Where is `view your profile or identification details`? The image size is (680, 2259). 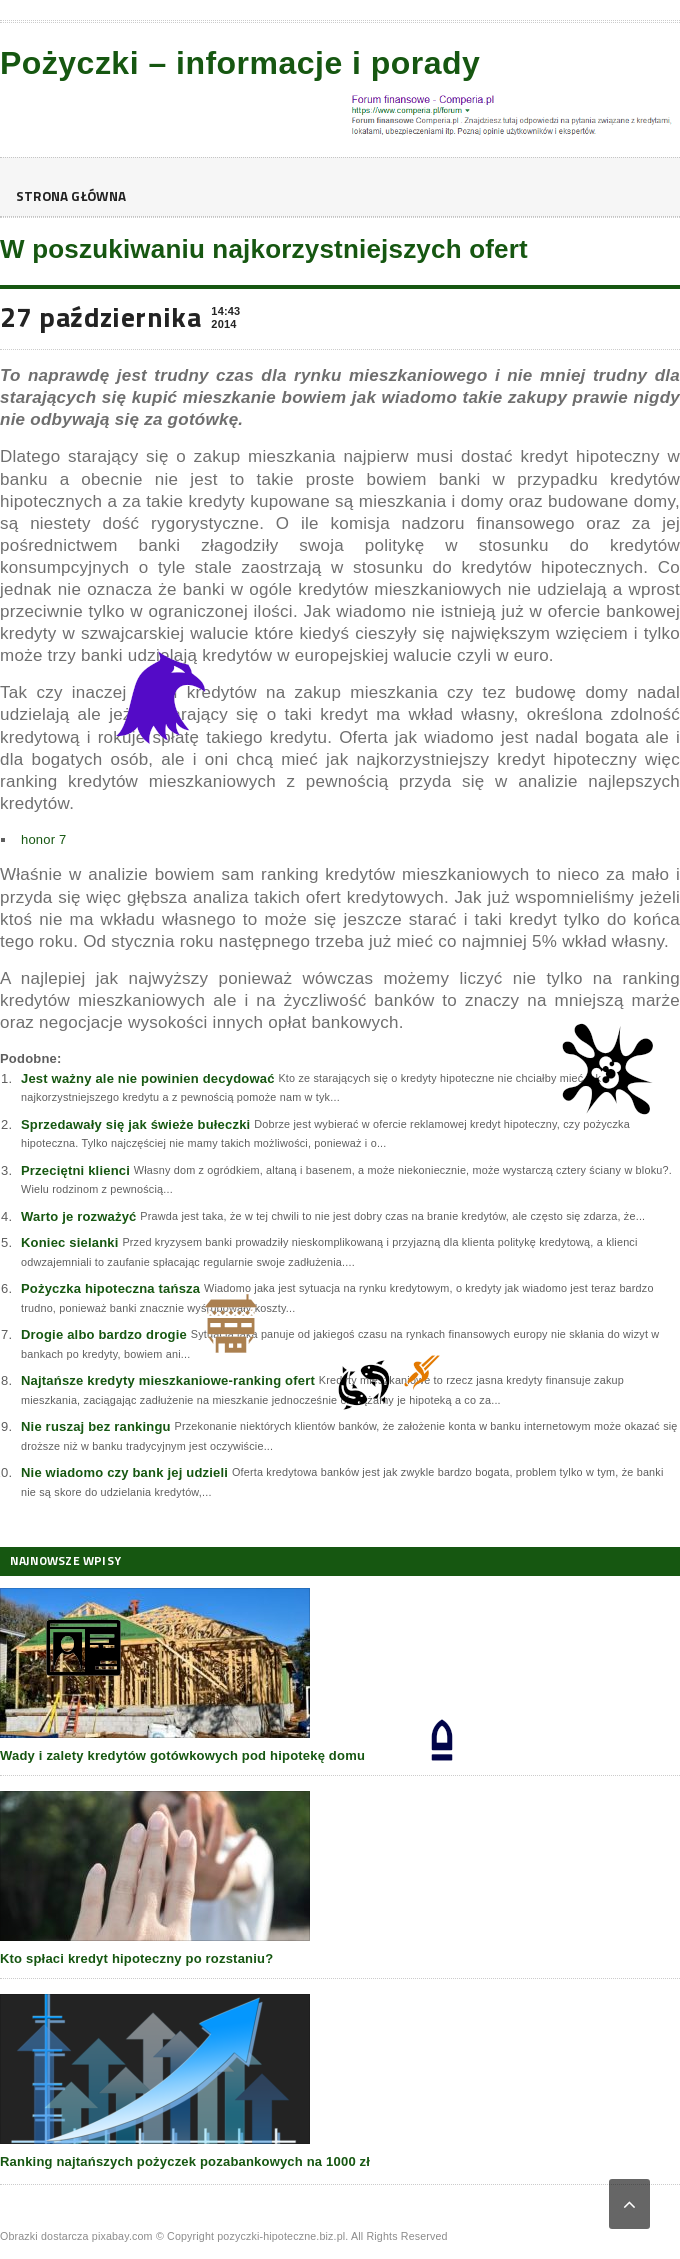
view your profile or identification details is located at coordinates (83, 1646).